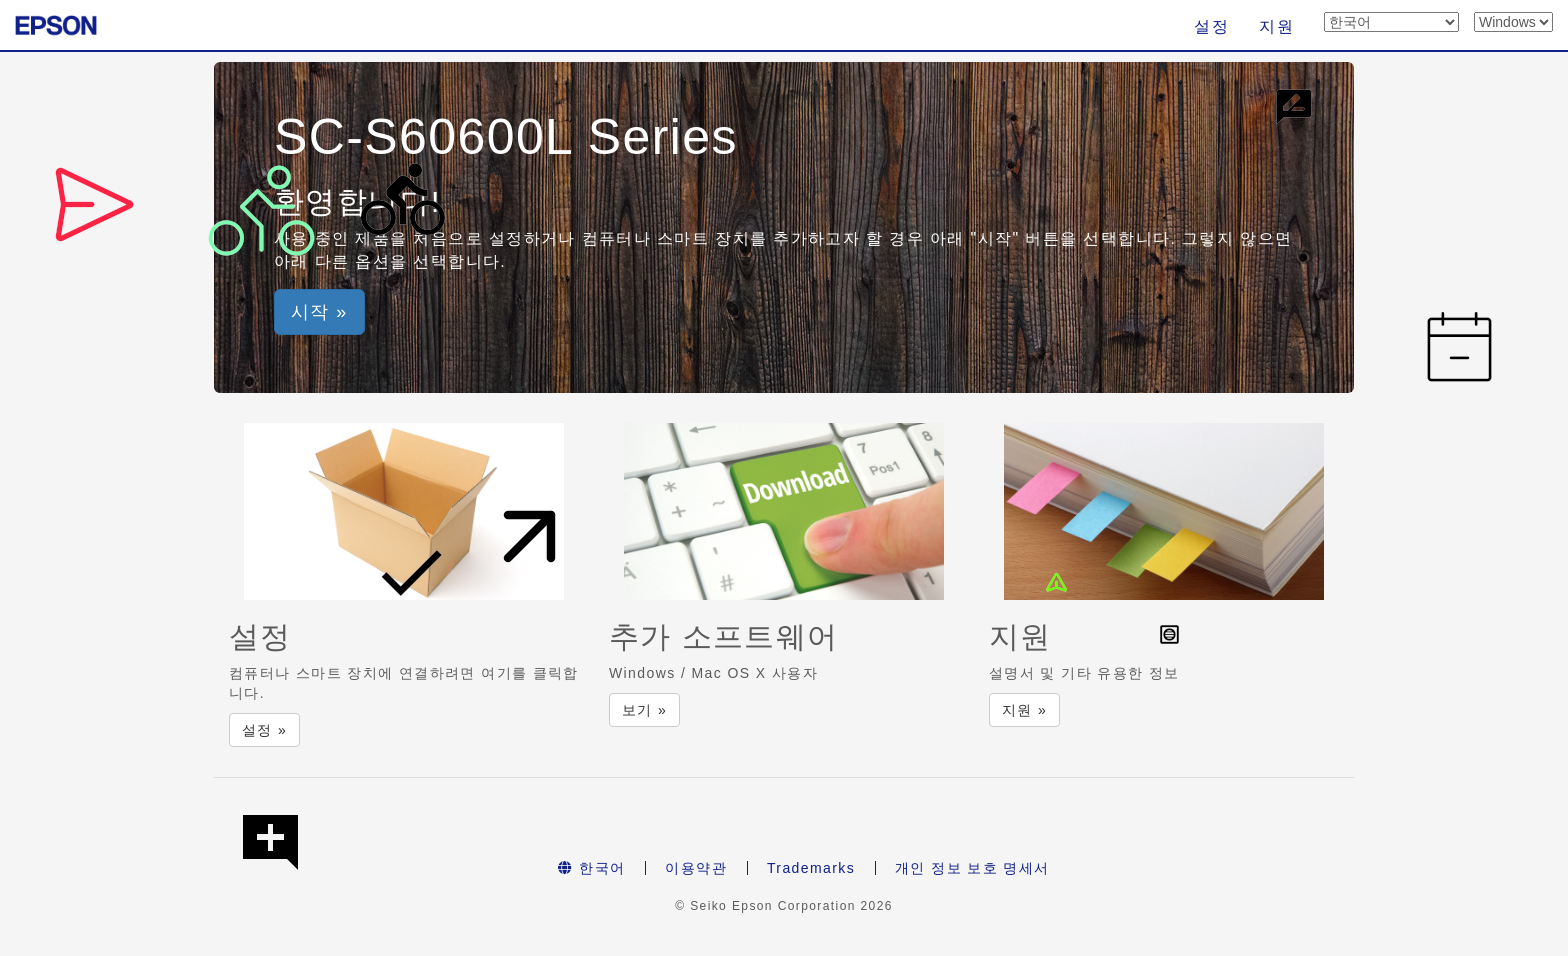 The width and height of the screenshot is (1568, 956). What do you see at coordinates (261, 214) in the screenshot?
I see `access cycling or bike-related features` at bounding box center [261, 214].